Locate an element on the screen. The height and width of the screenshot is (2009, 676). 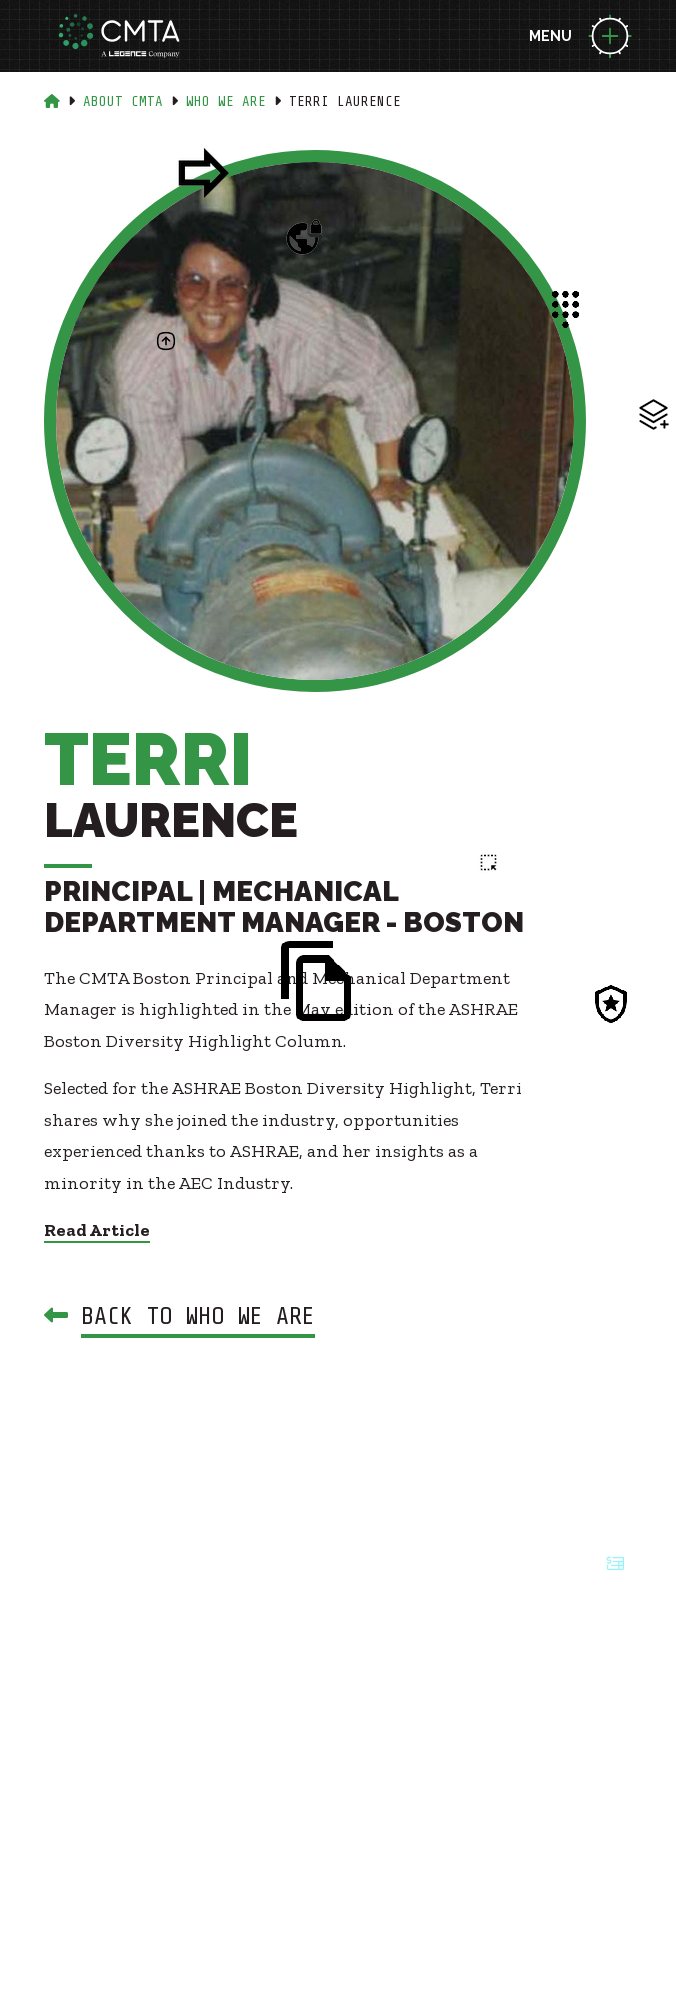
contact local police or emergency services is located at coordinates (611, 1004).